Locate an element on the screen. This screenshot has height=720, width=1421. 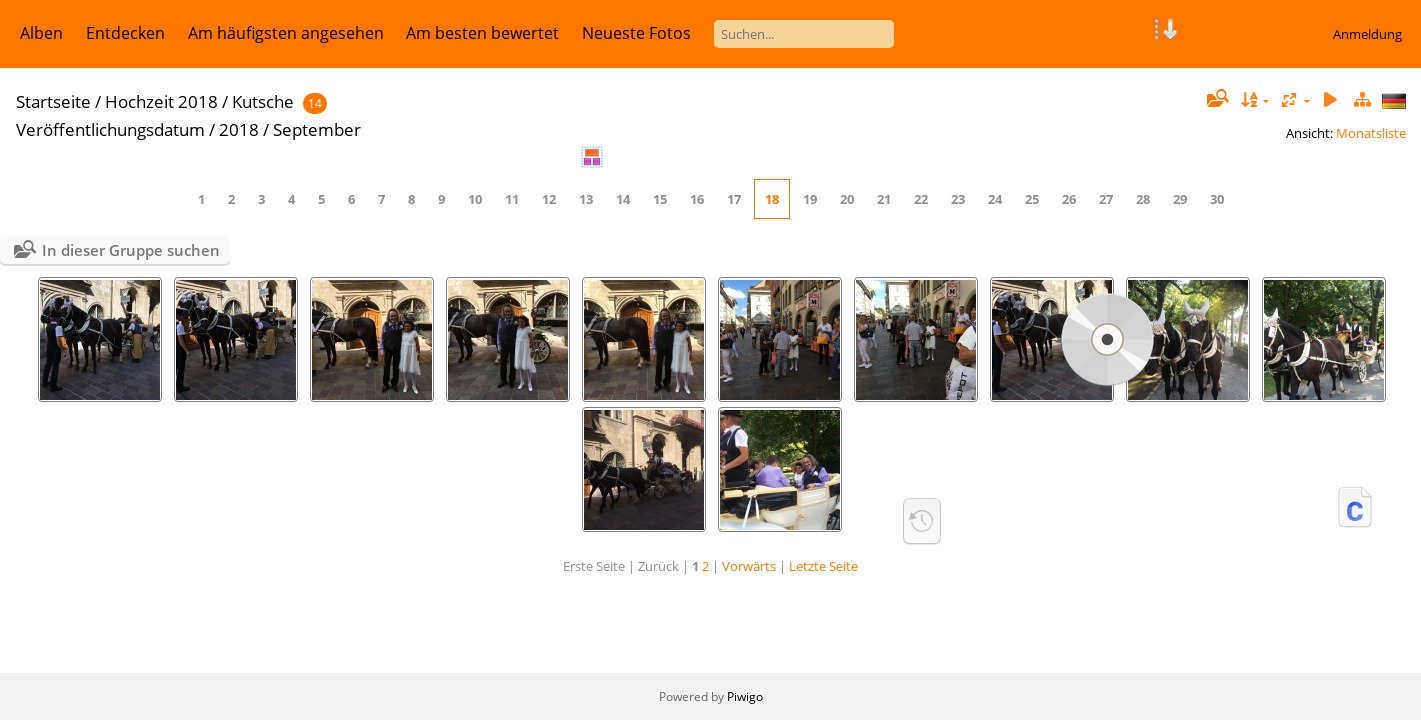
access CD/DVD drive contents is located at coordinates (1107, 339).